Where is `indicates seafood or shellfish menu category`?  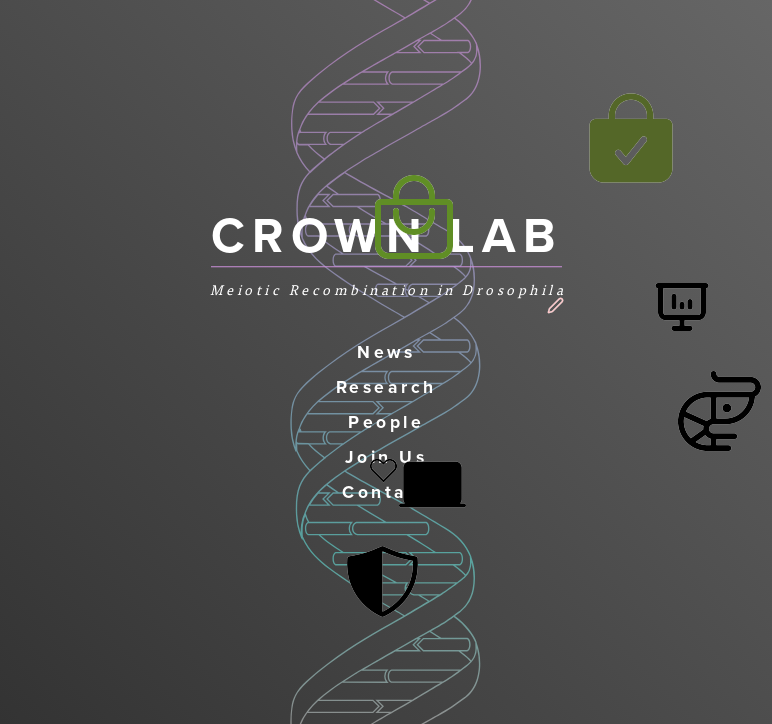 indicates seafood or shellfish menu category is located at coordinates (719, 412).